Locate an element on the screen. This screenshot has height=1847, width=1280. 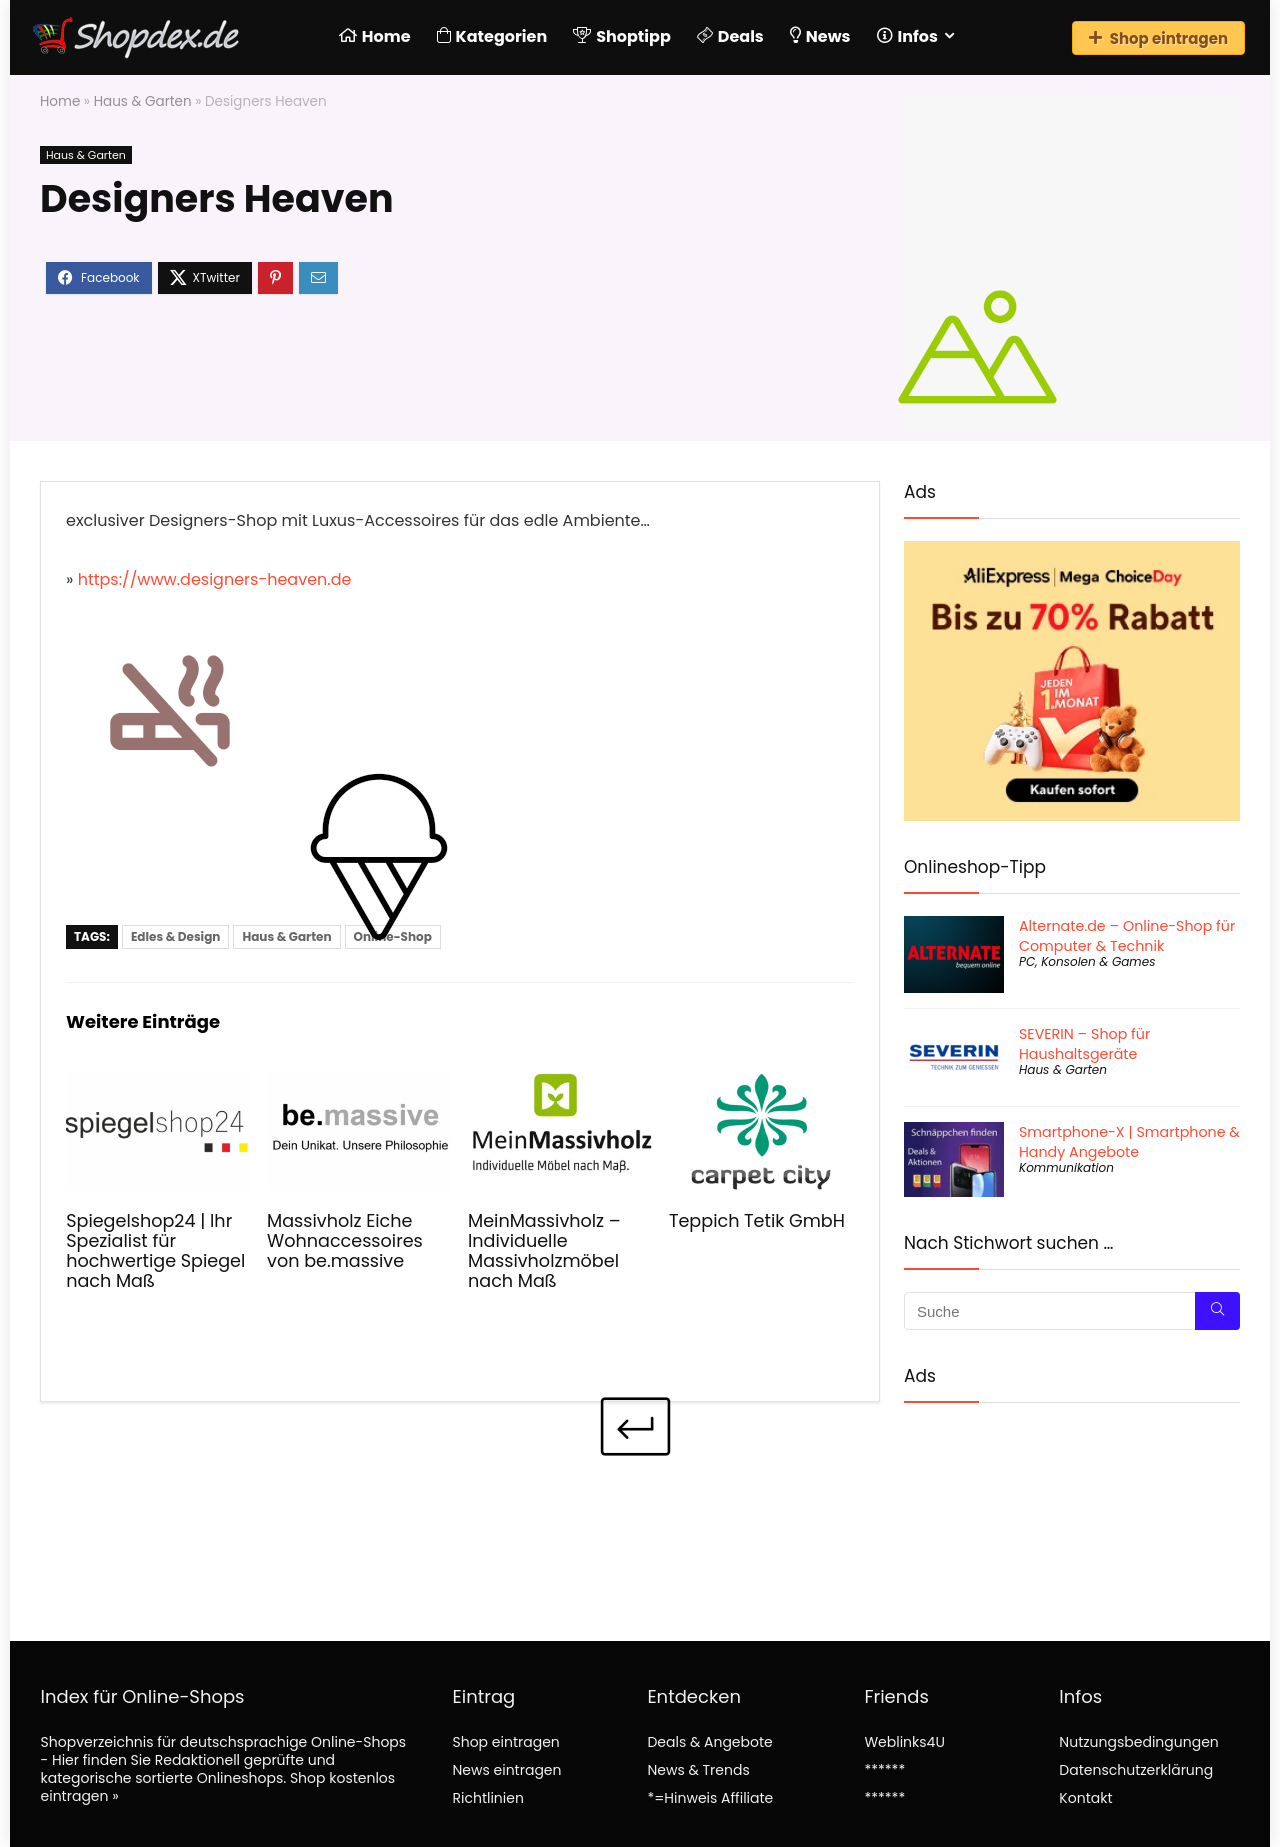
browse dessert or ice cream options is located at coordinates (379, 854).